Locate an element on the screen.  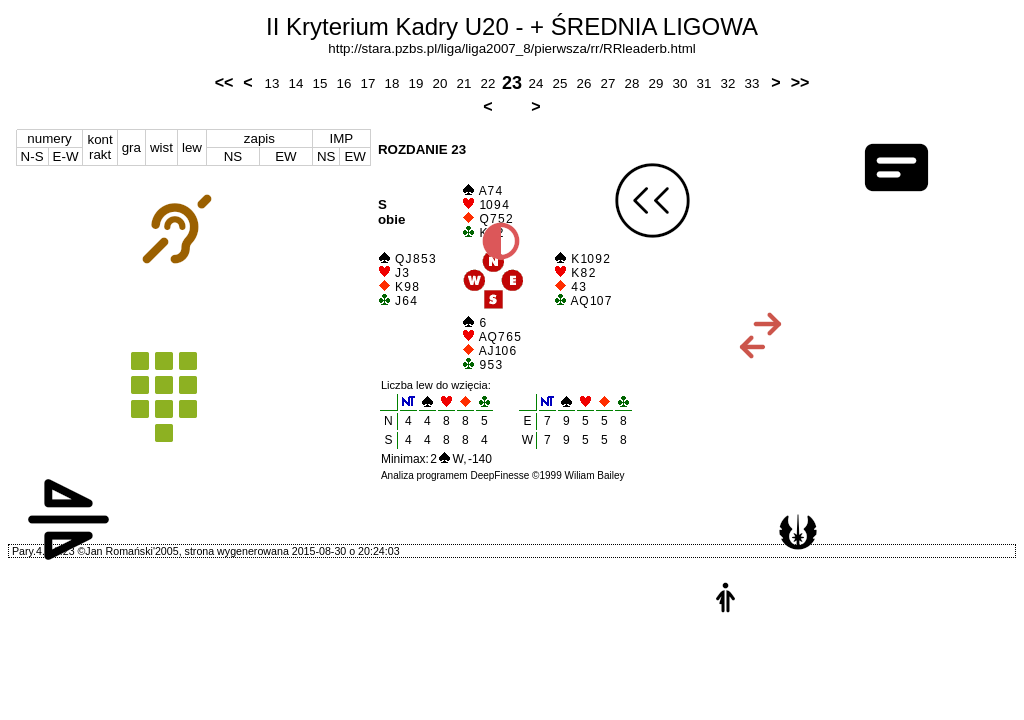
indicates a gender-neutral or all-gender restroom is located at coordinates (725, 597).